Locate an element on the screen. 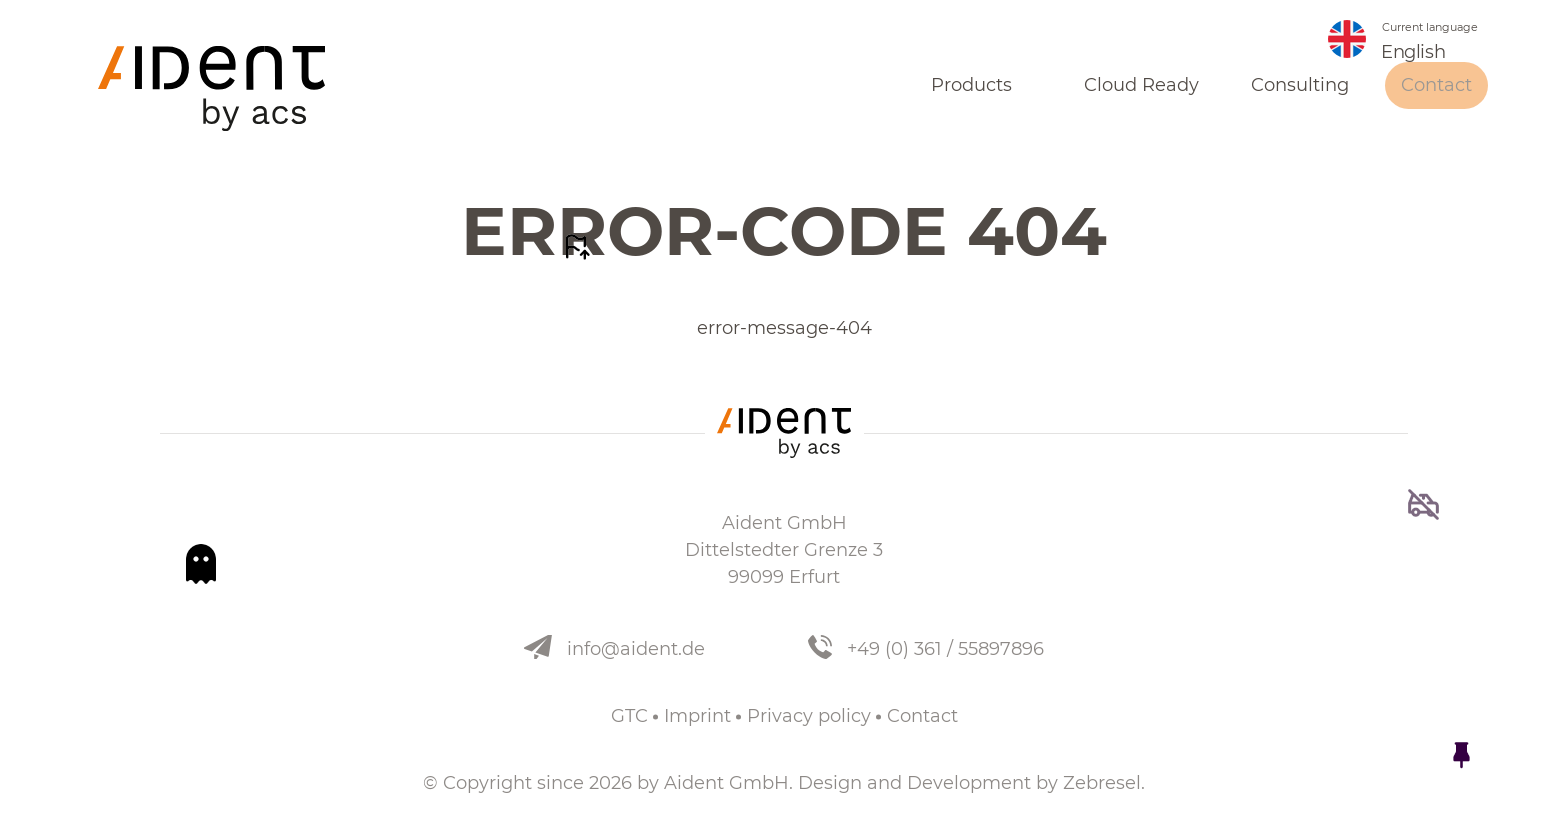  toggle ghost mode or invisible status is located at coordinates (201, 564).